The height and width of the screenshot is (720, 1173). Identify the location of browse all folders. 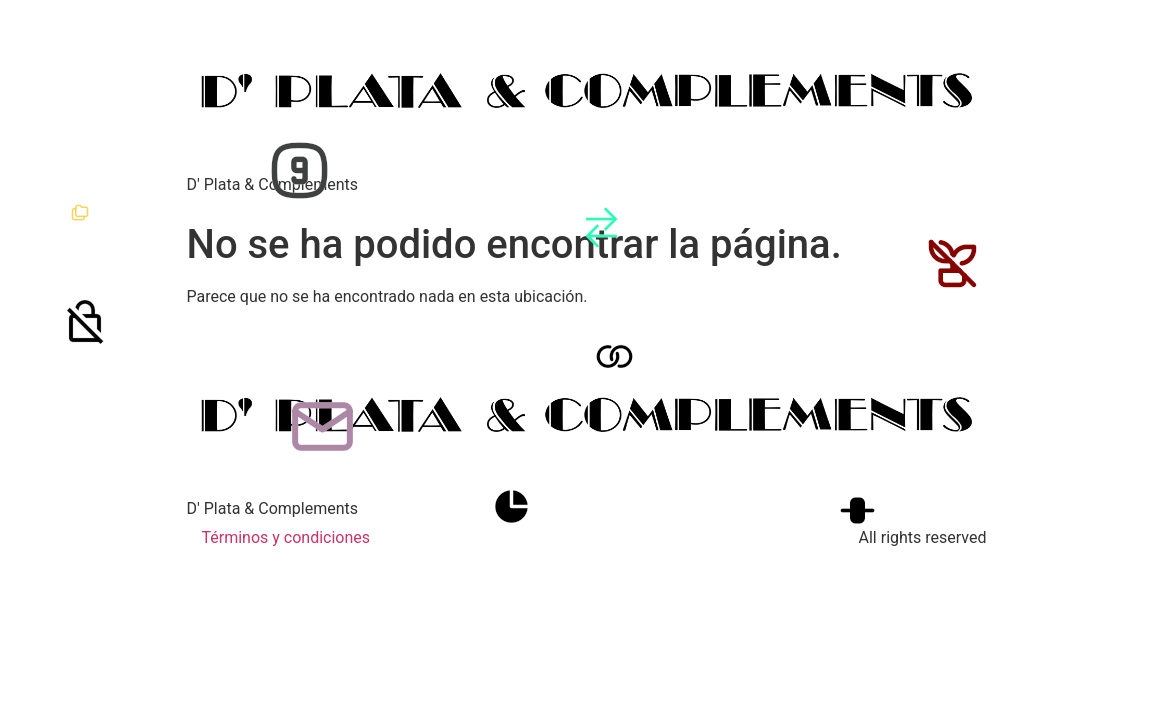
(80, 213).